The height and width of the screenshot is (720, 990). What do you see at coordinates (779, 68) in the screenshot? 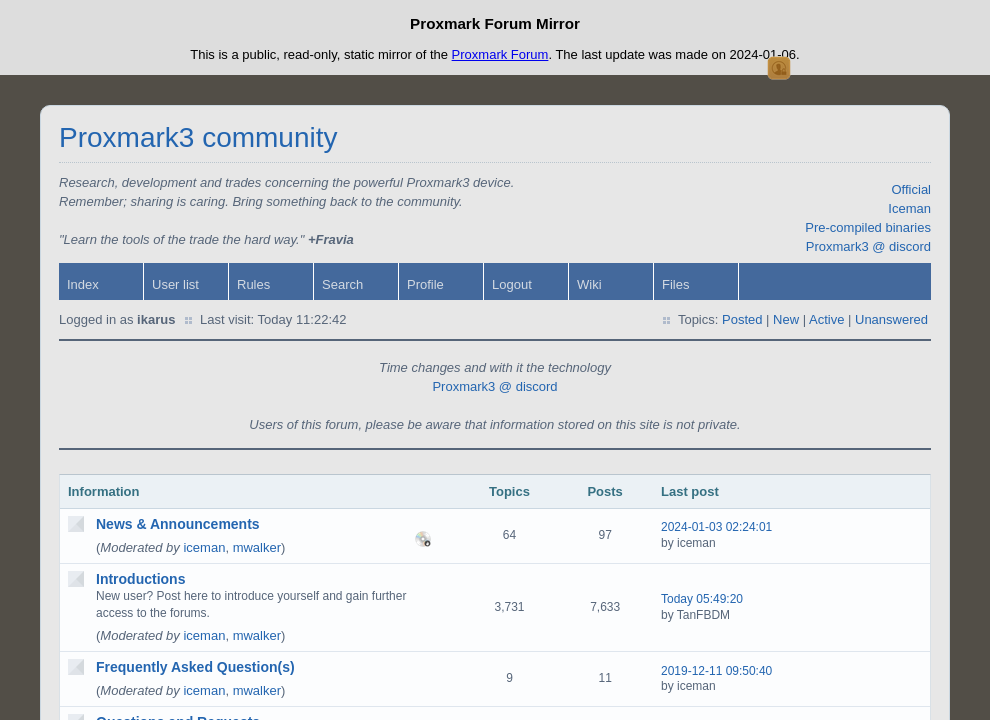
I see `configure network information service (NIS) settings` at bounding box center [779, 68].